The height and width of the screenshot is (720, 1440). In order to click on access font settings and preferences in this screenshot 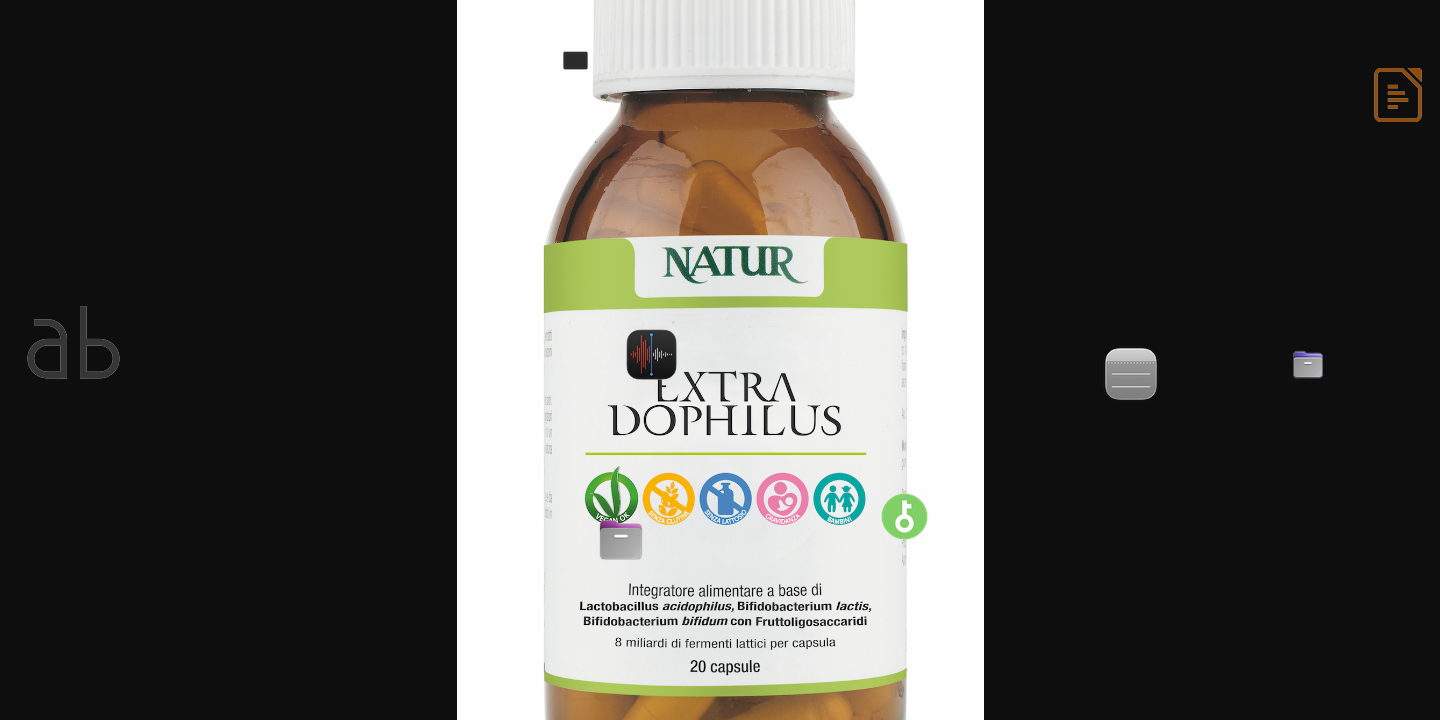, I will do `click(73, 345)`.